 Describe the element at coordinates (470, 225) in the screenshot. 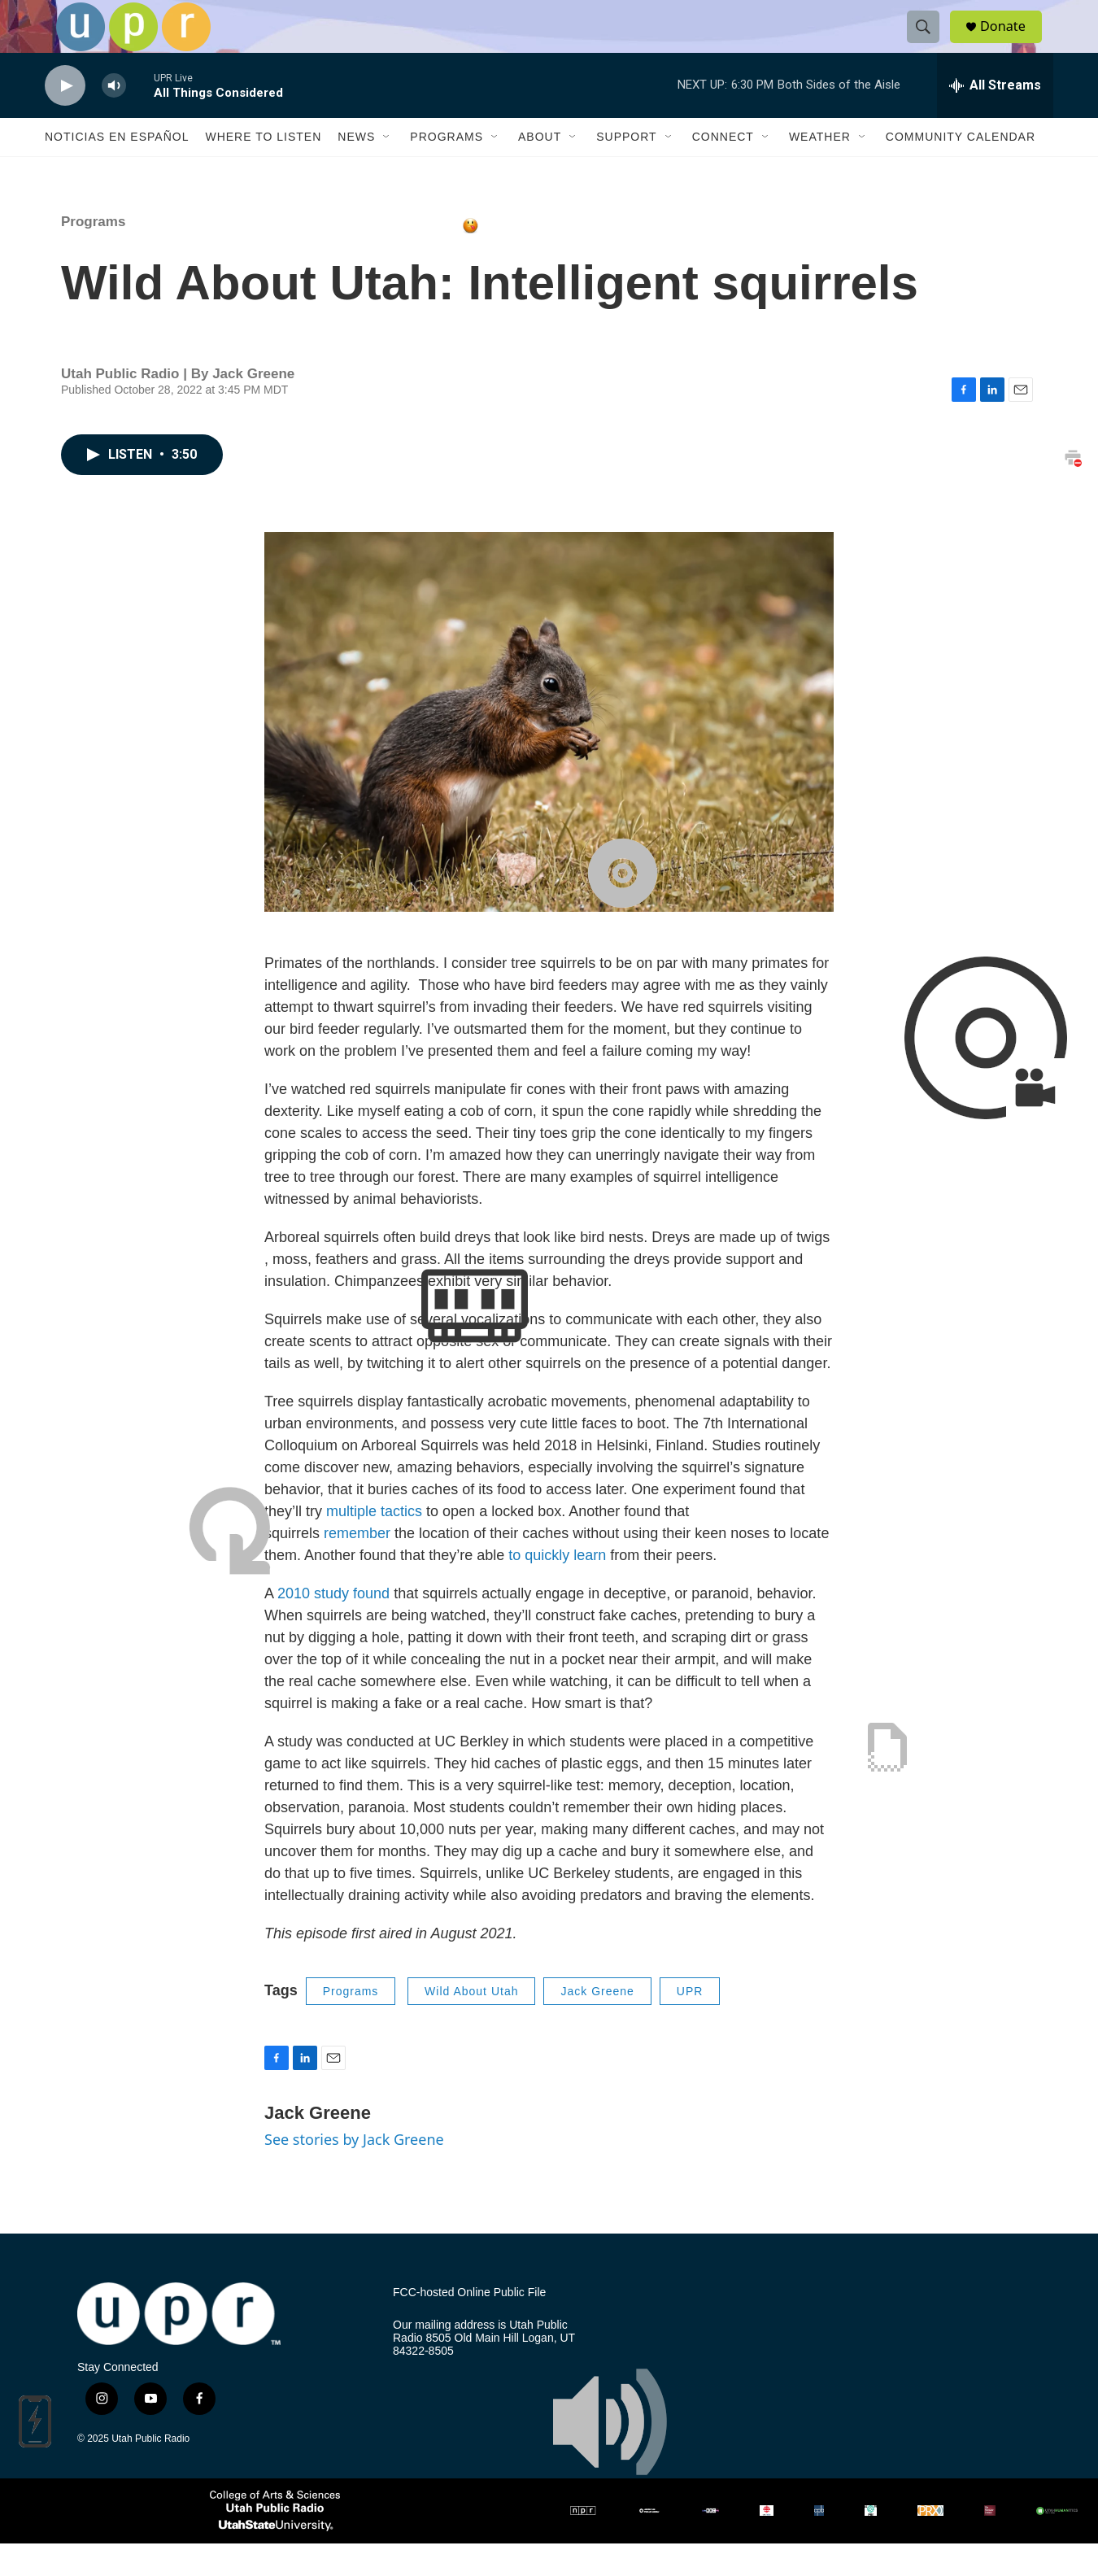

I see `indicates a playful or teasing tone in messaging` at that location.